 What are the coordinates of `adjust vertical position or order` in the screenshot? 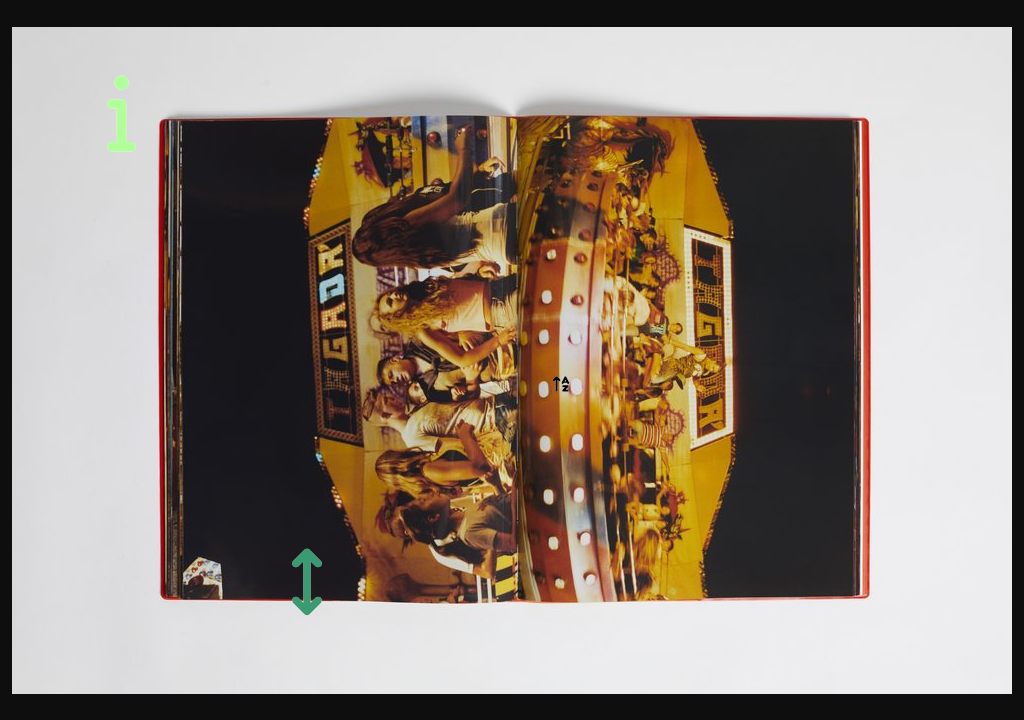 It's located at (307, 582).